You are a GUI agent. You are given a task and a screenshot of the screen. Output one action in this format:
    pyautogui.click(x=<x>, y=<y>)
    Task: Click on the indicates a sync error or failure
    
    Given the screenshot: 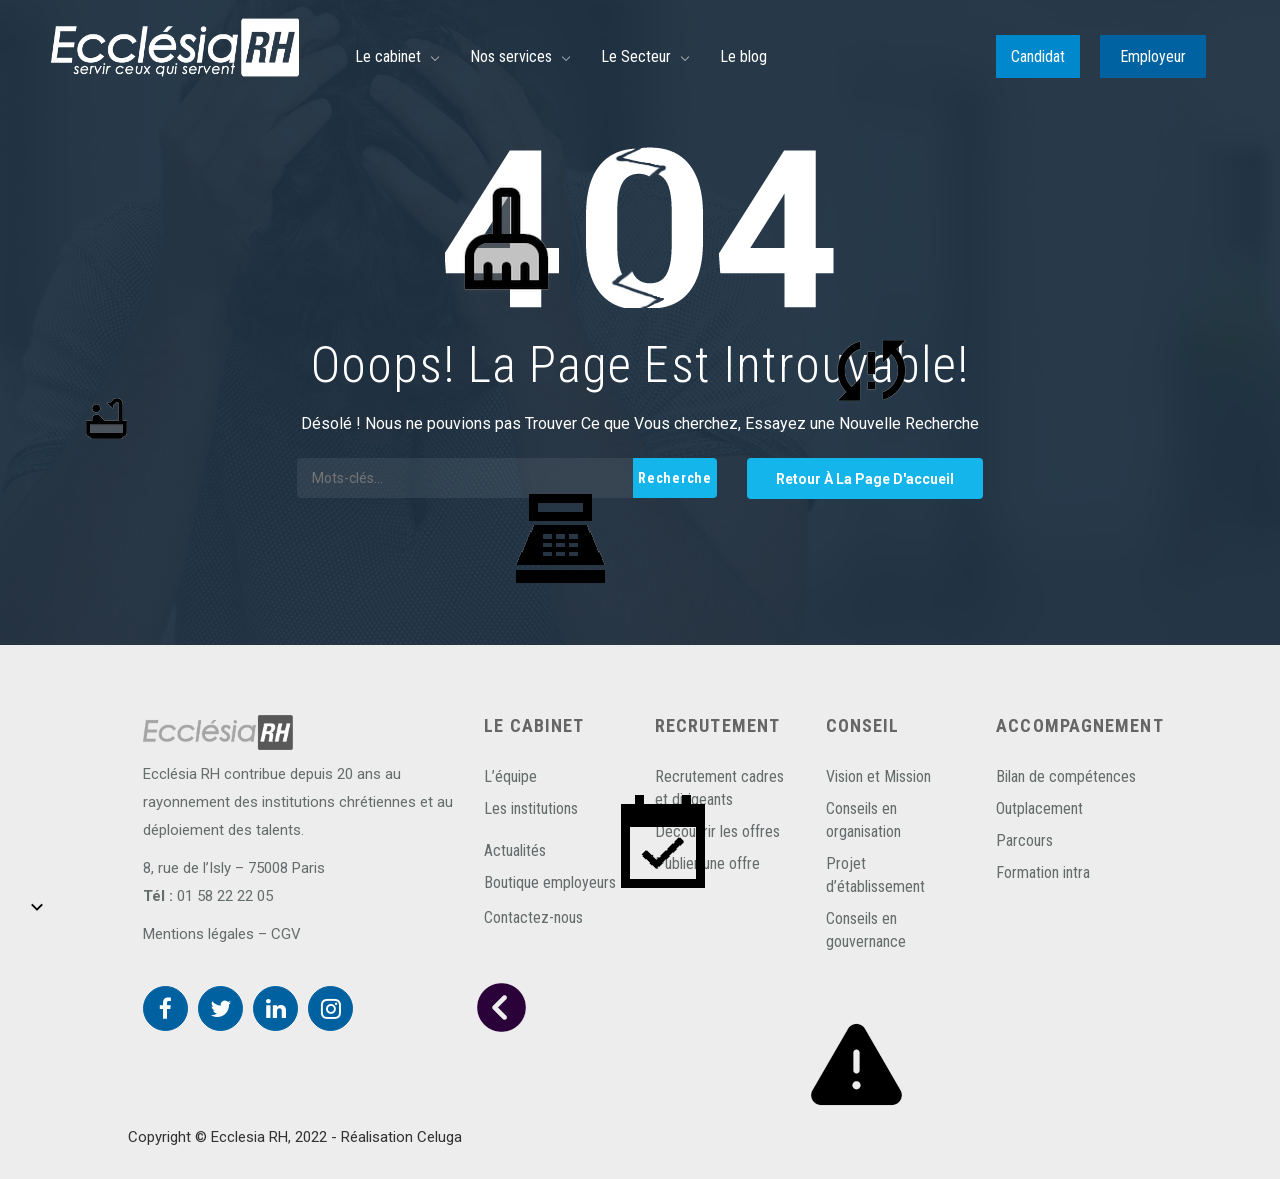 What is the action you would take?
    pyautogui.click(x=871, y=370)
    